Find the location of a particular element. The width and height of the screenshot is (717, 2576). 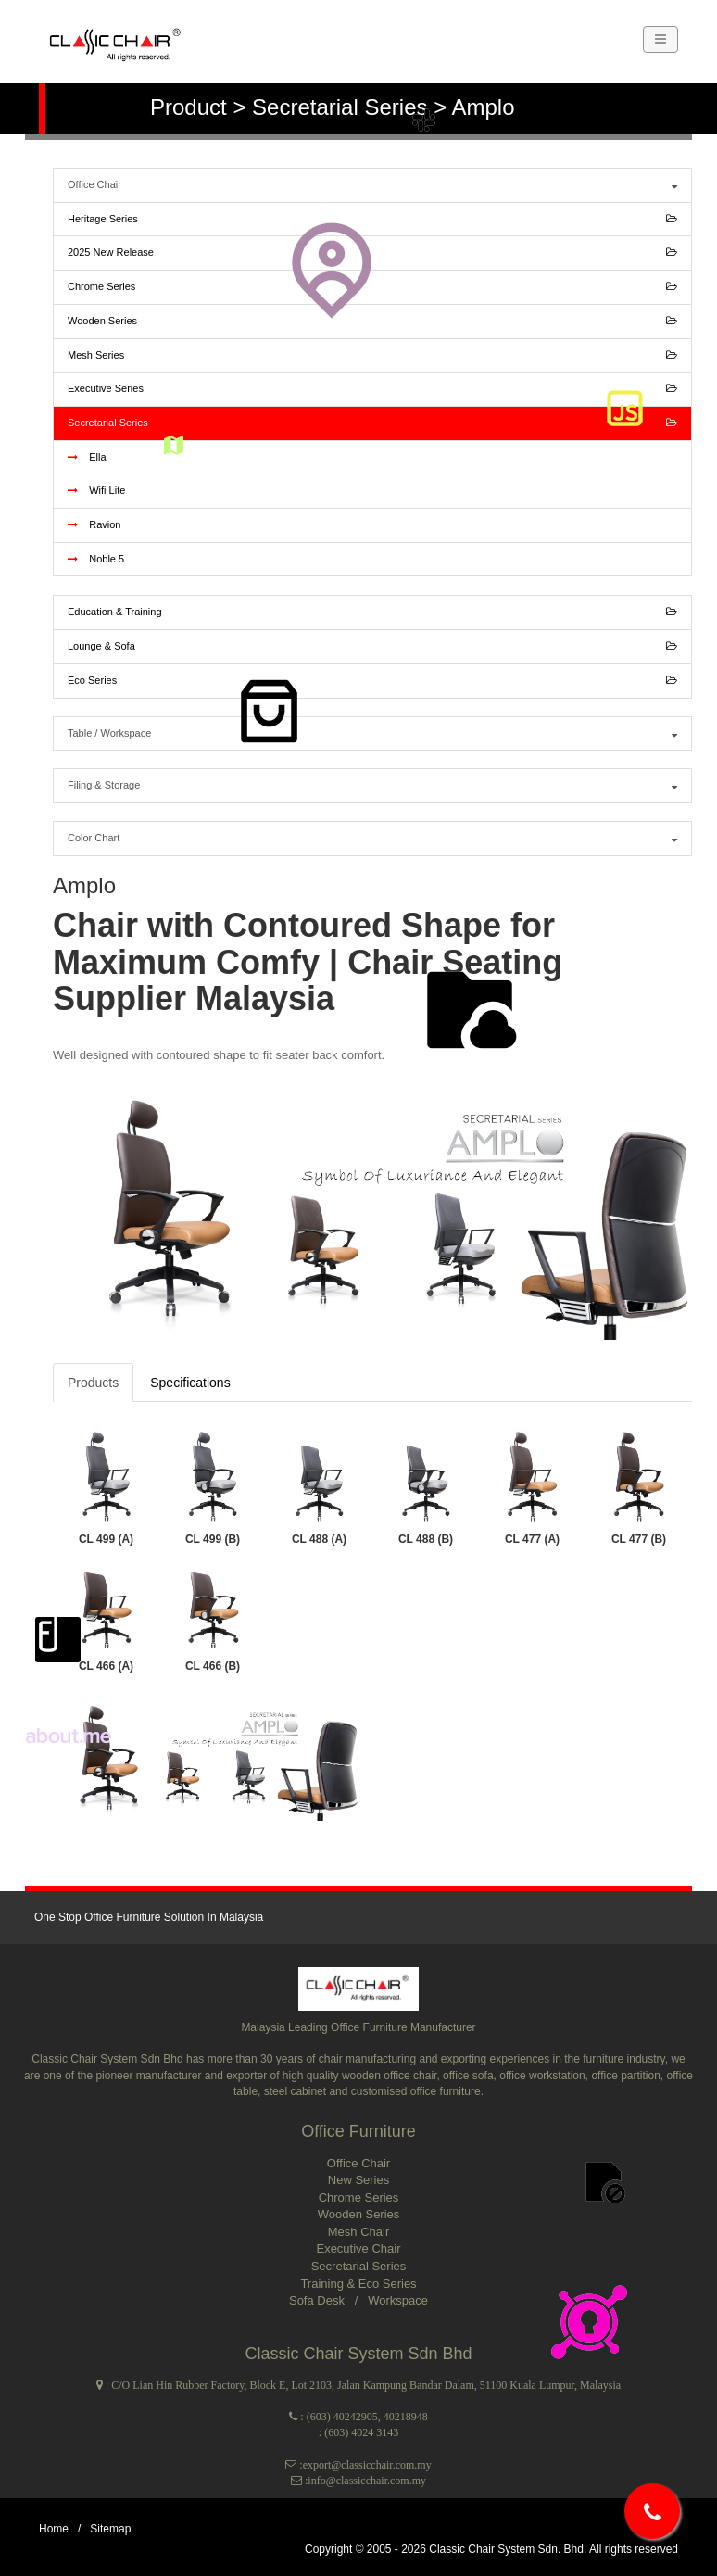

open Slack messaging app is located at coordinates (423, 120).